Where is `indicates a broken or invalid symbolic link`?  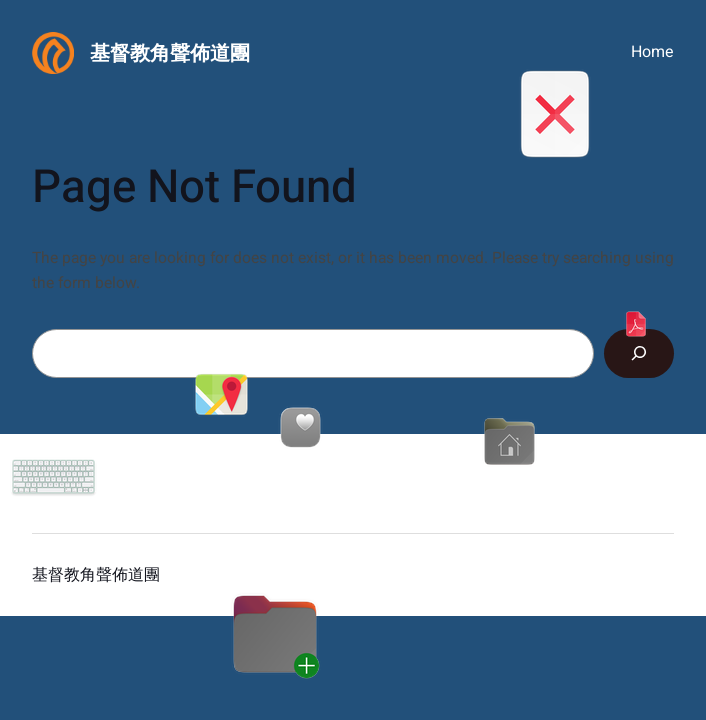
indicates a broken or invalid symbolic link is located at coordinates (555, 114).